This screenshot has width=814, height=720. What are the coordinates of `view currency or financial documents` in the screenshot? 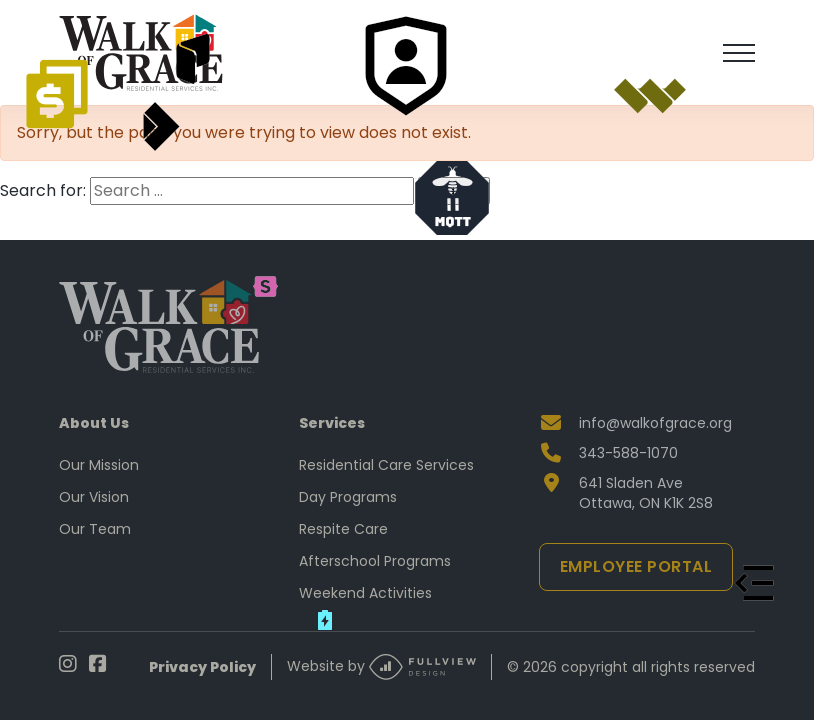 It's located at (57, 94).